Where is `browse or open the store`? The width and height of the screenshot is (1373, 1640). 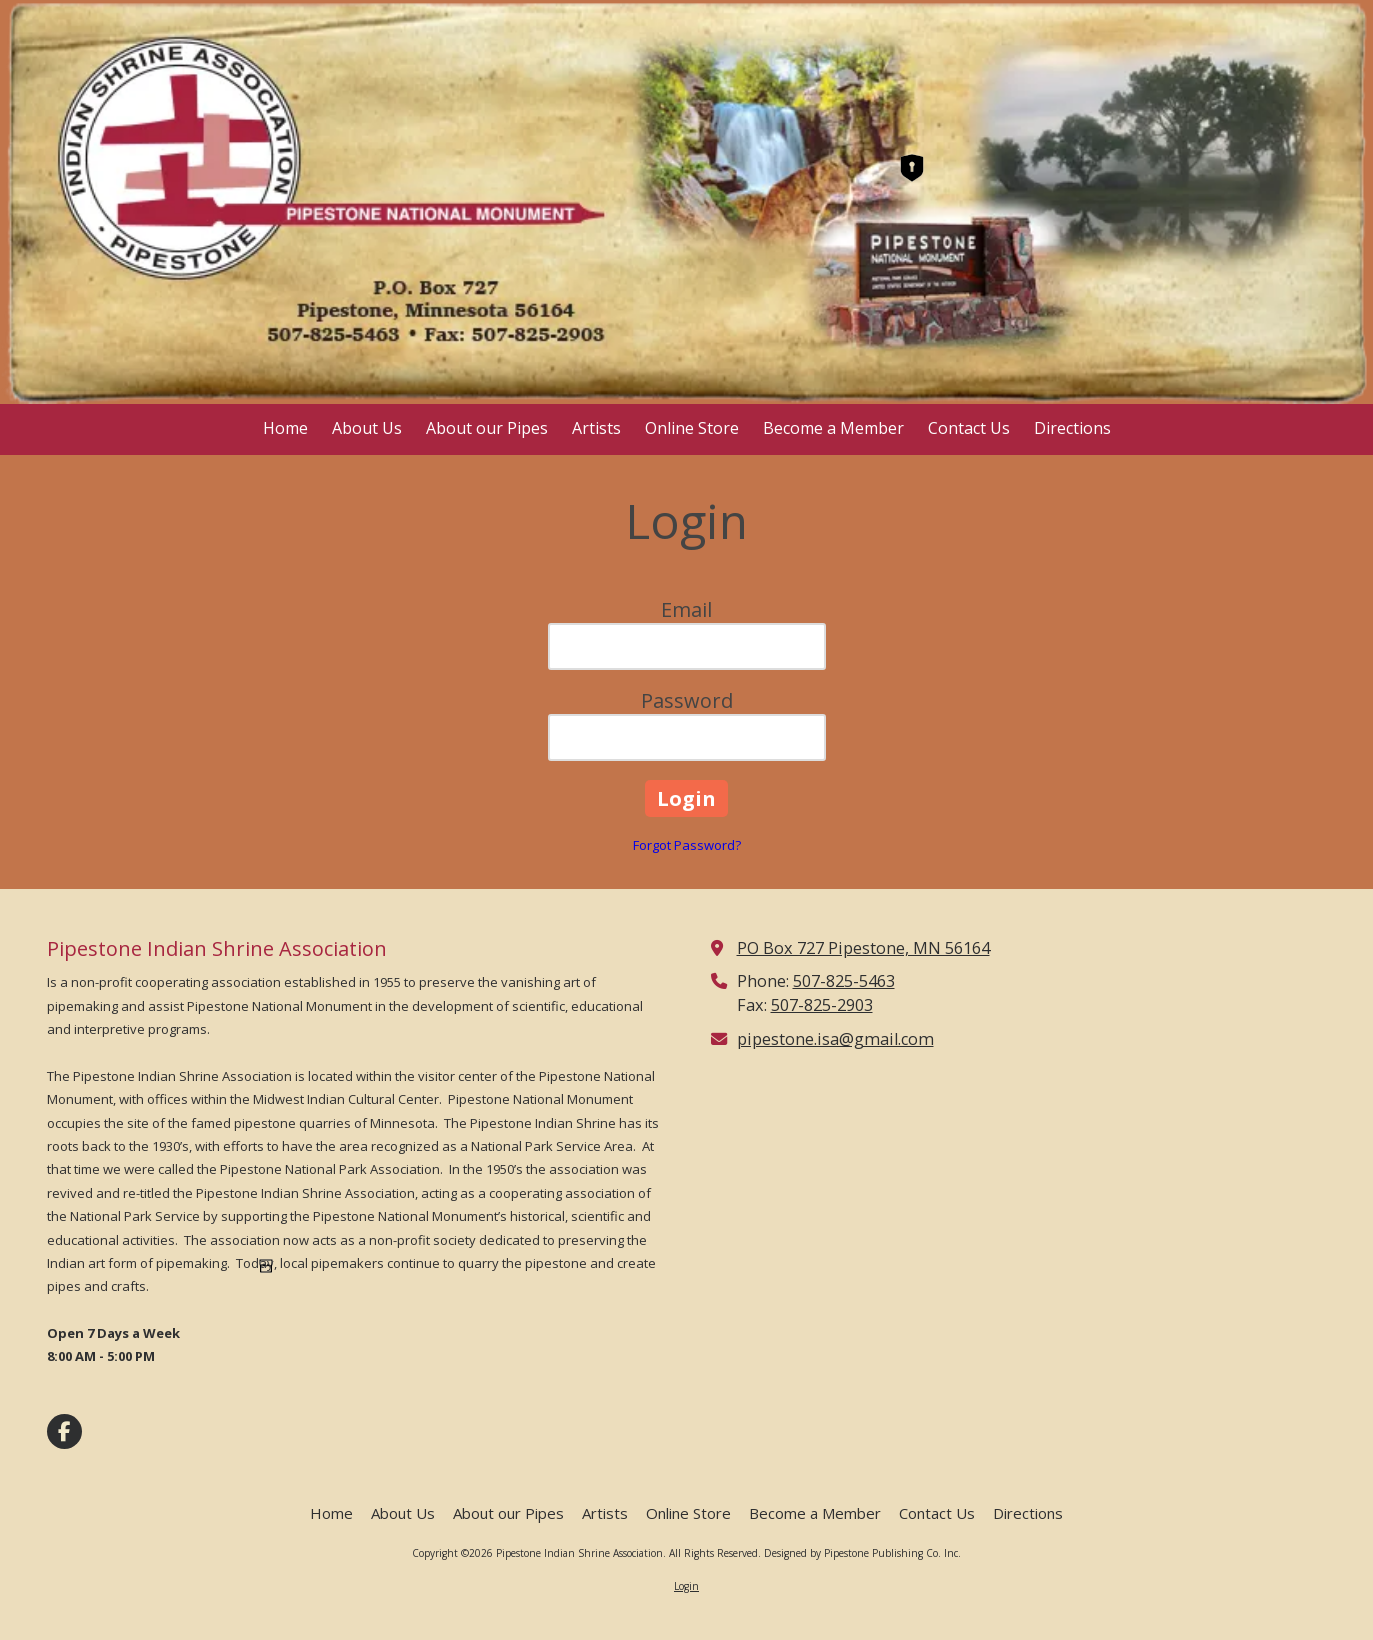
browse or open the store is located at coordinates (266, 1266).